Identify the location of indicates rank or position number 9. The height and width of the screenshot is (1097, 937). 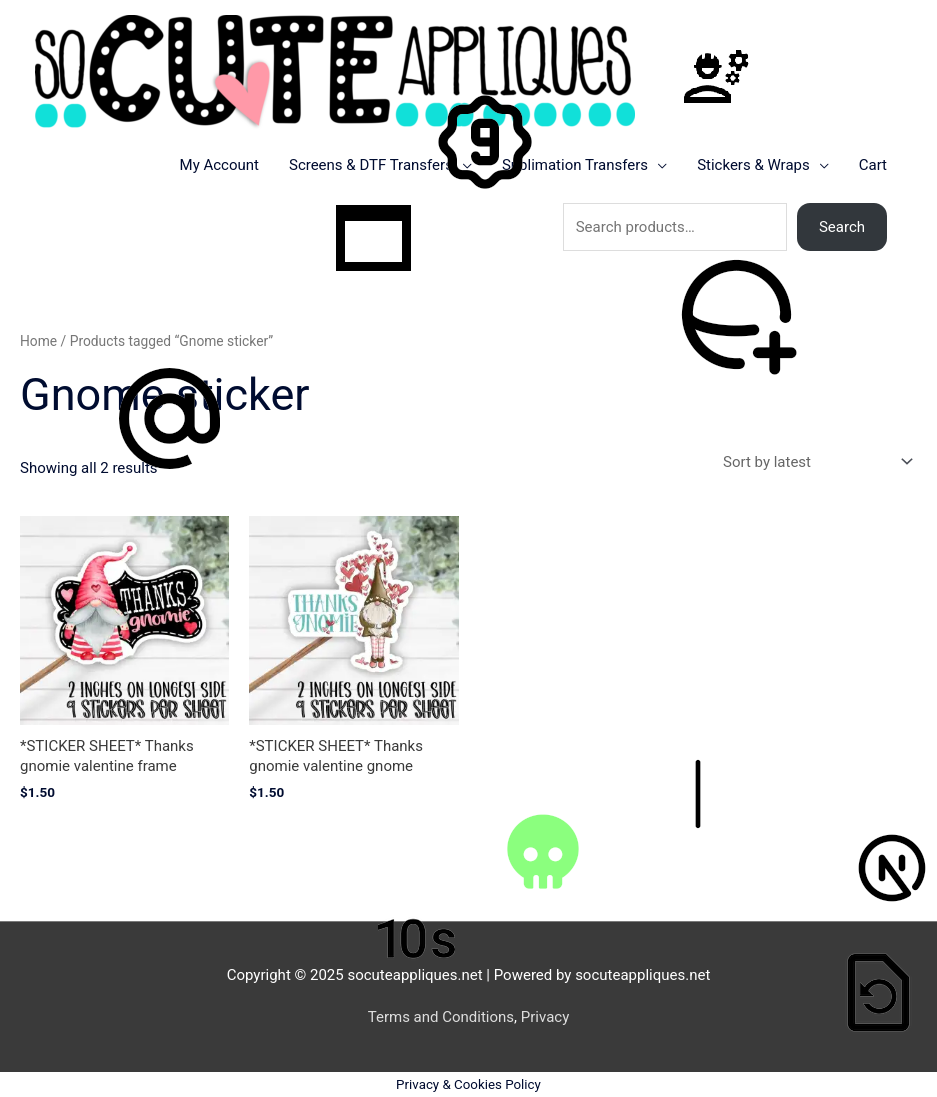
(485, 142).